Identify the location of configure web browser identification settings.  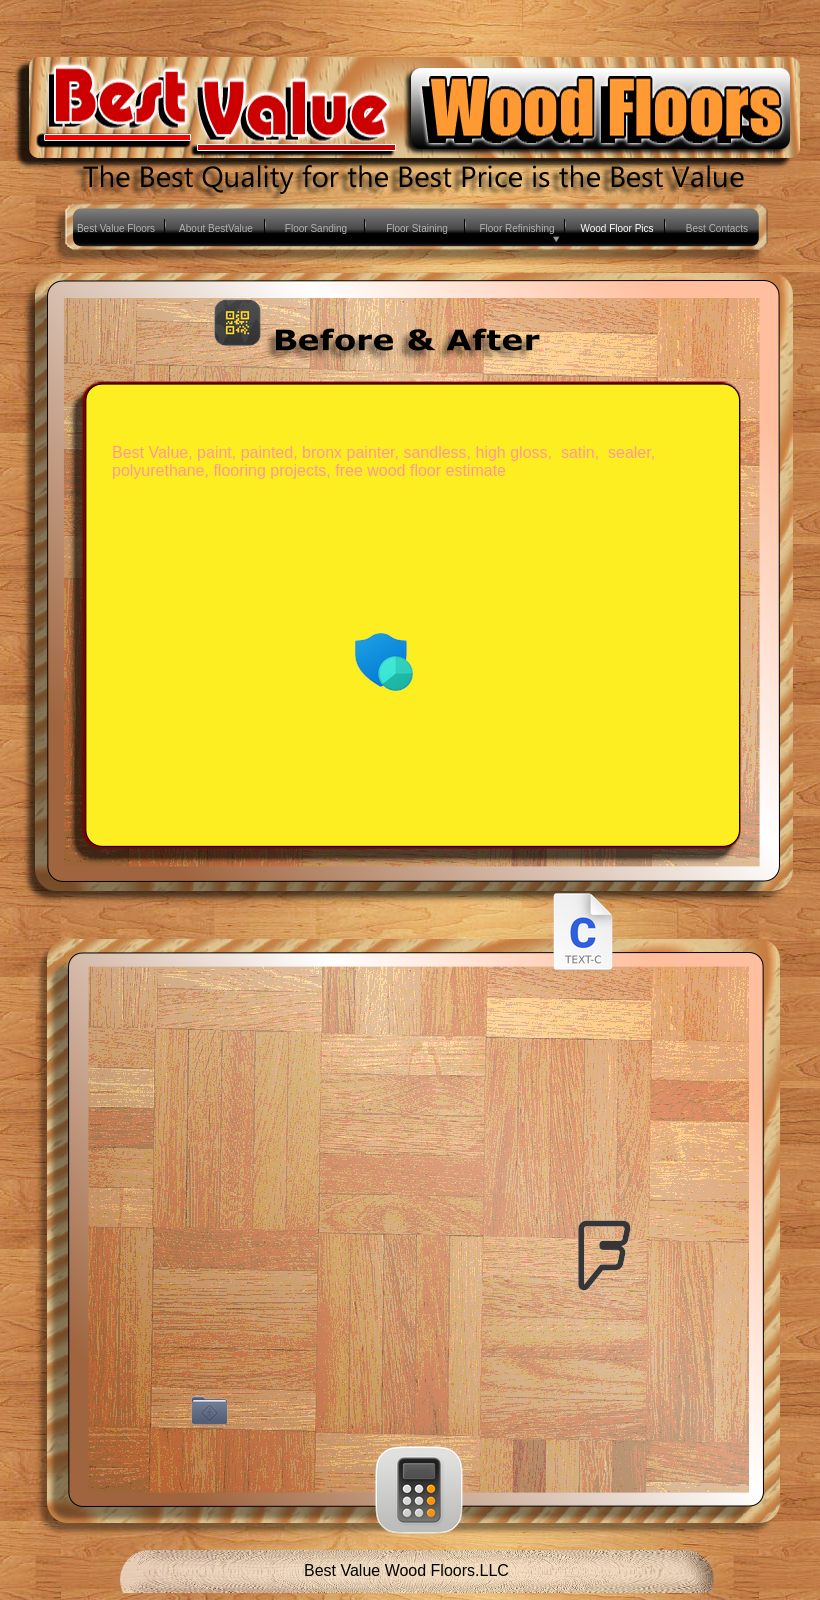
(237, 323).